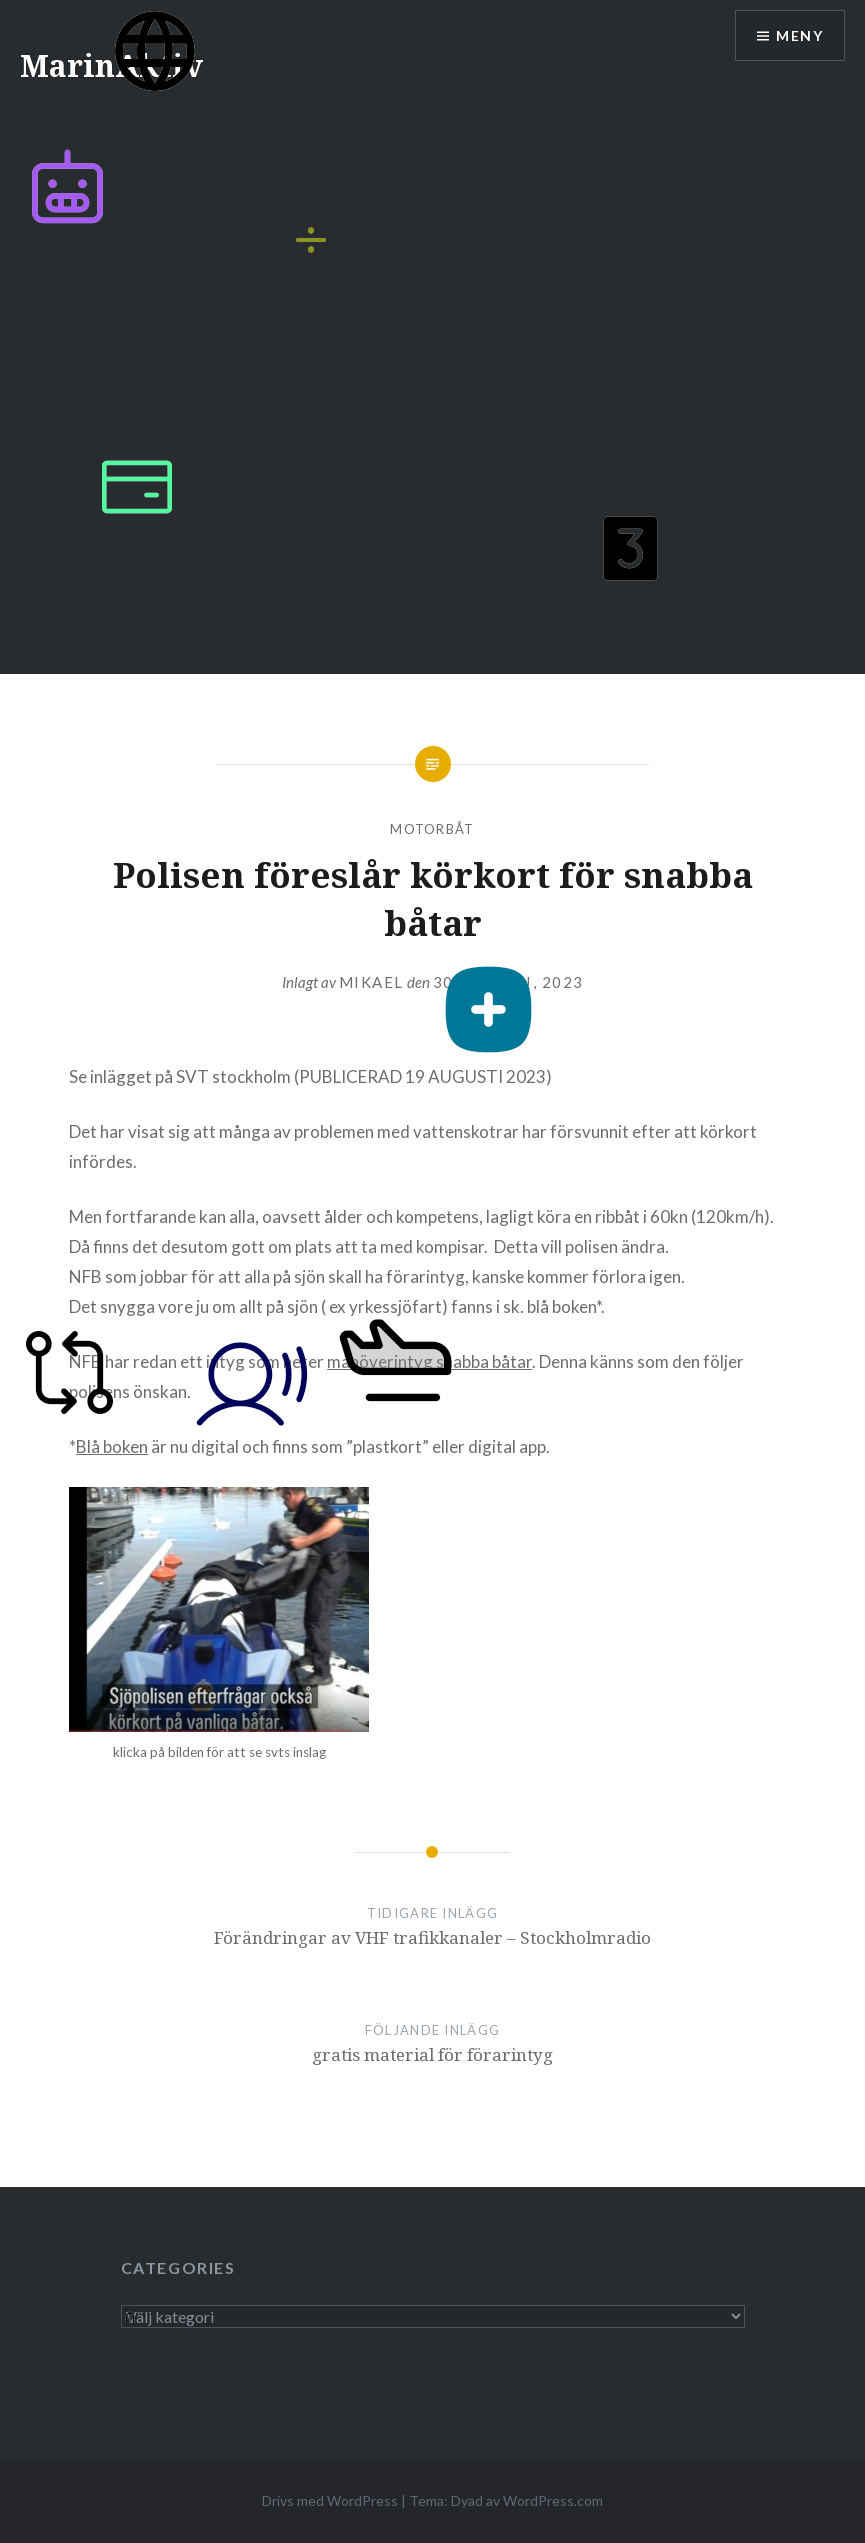 The height and width of the screenshot is (2543, 865). Describe the element at coordinates (395, 1356) in the screenshot. I see `indicates flight mode is active` at that location.